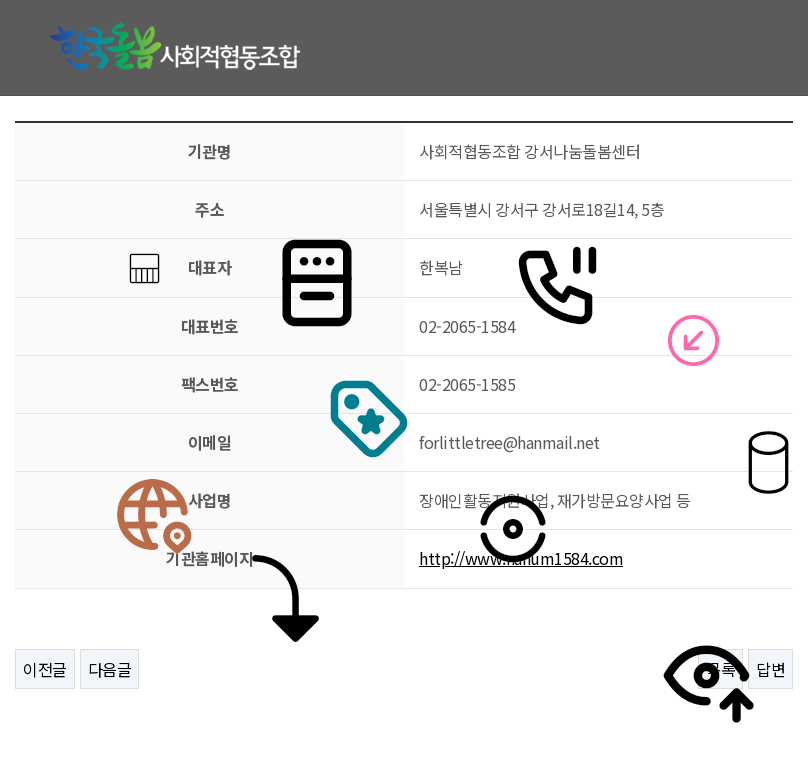 Image resolution: width=808 pixels, height=764 pixels. Describe the element at coordinates (285, 598) in the screenshot. I see `navigate to the next item below` at that location.